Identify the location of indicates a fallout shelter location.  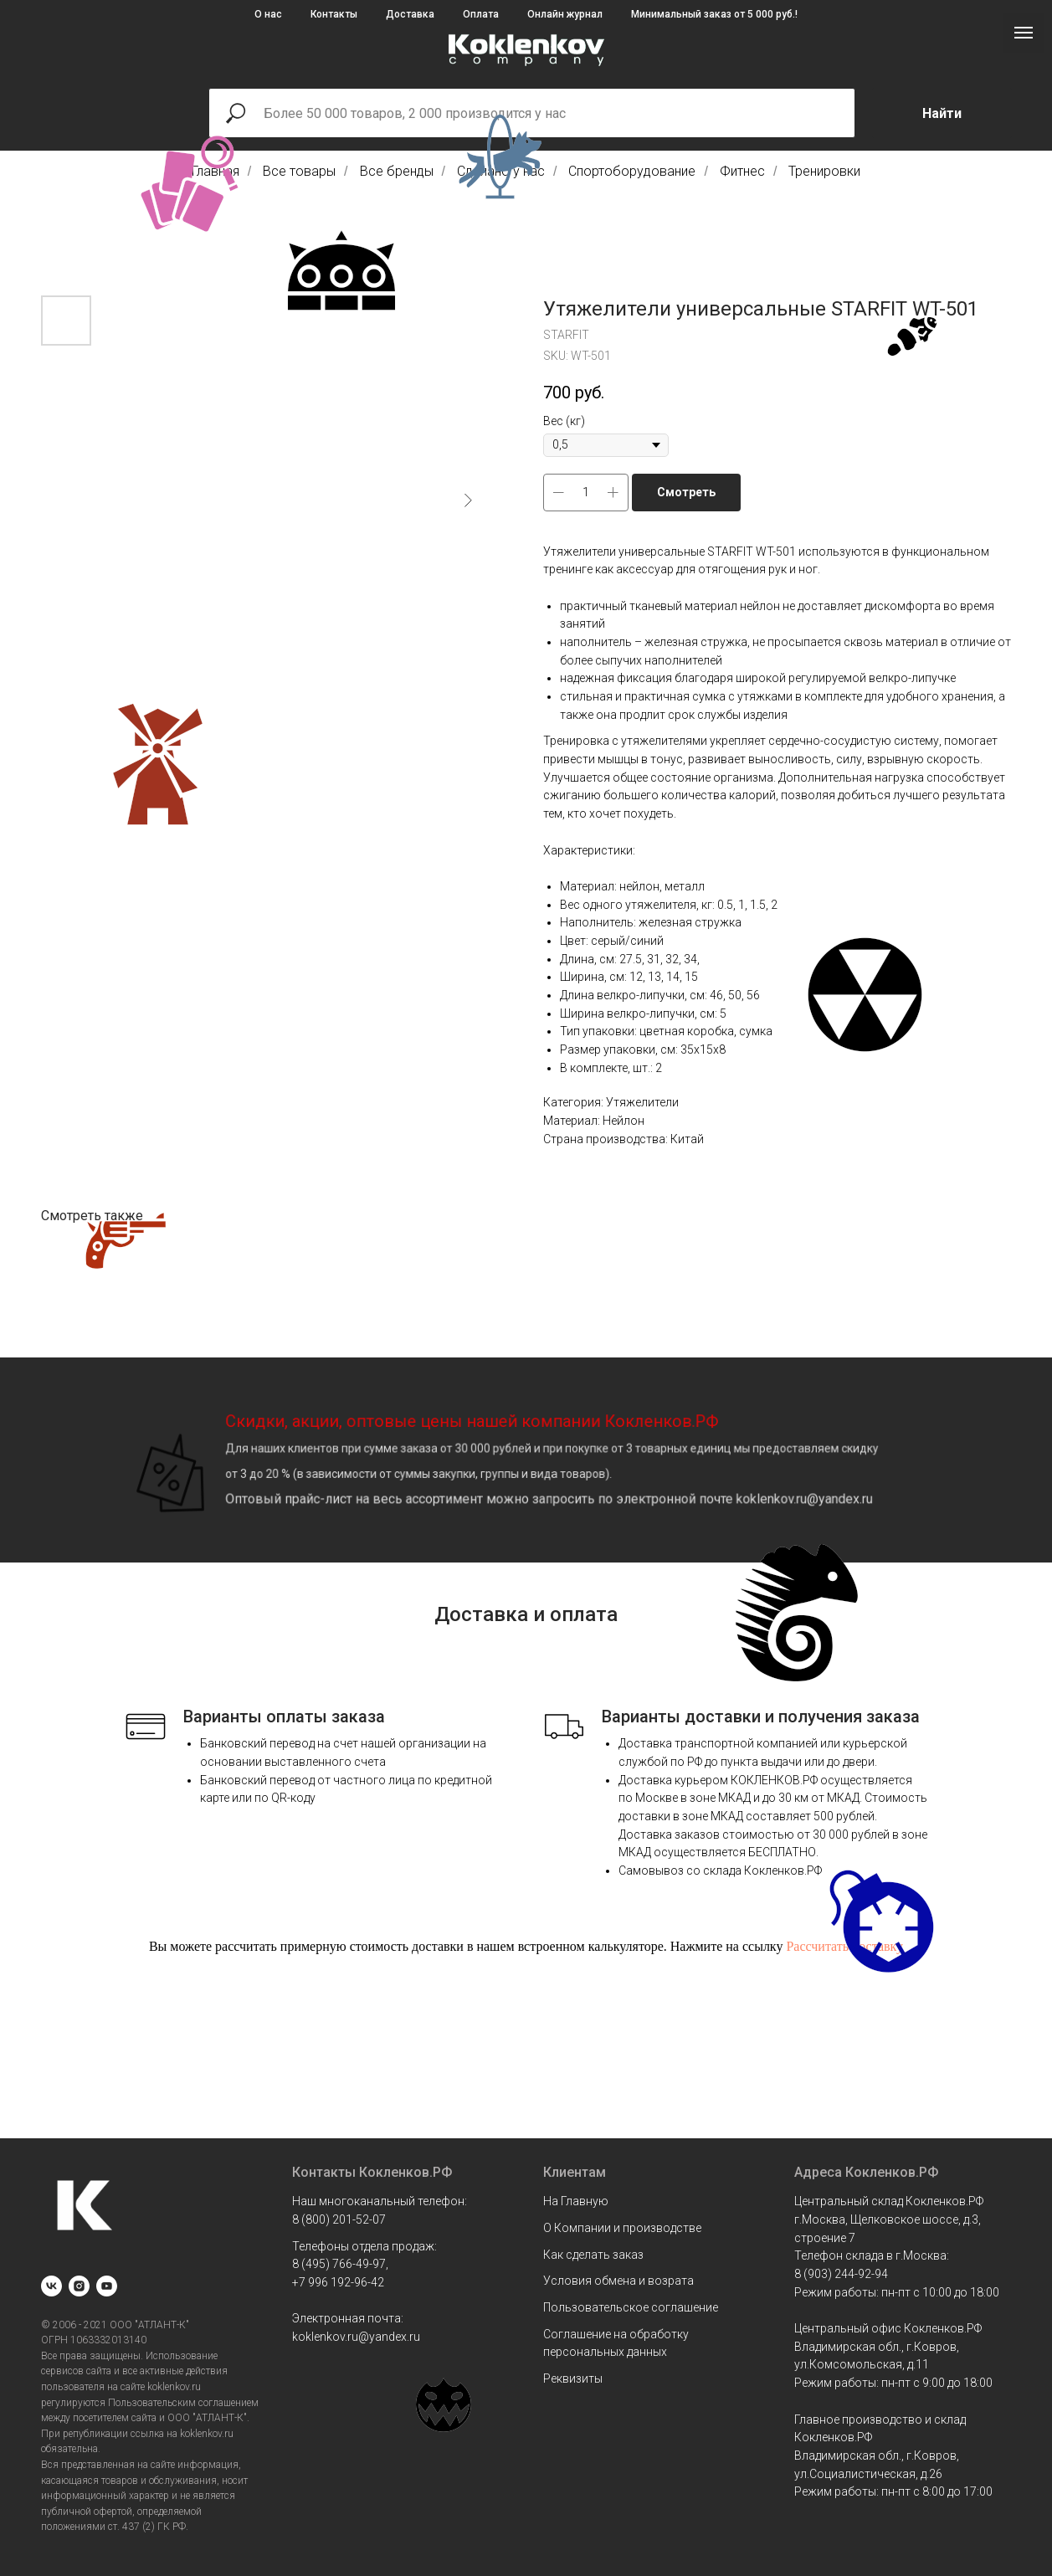
(865, 994).